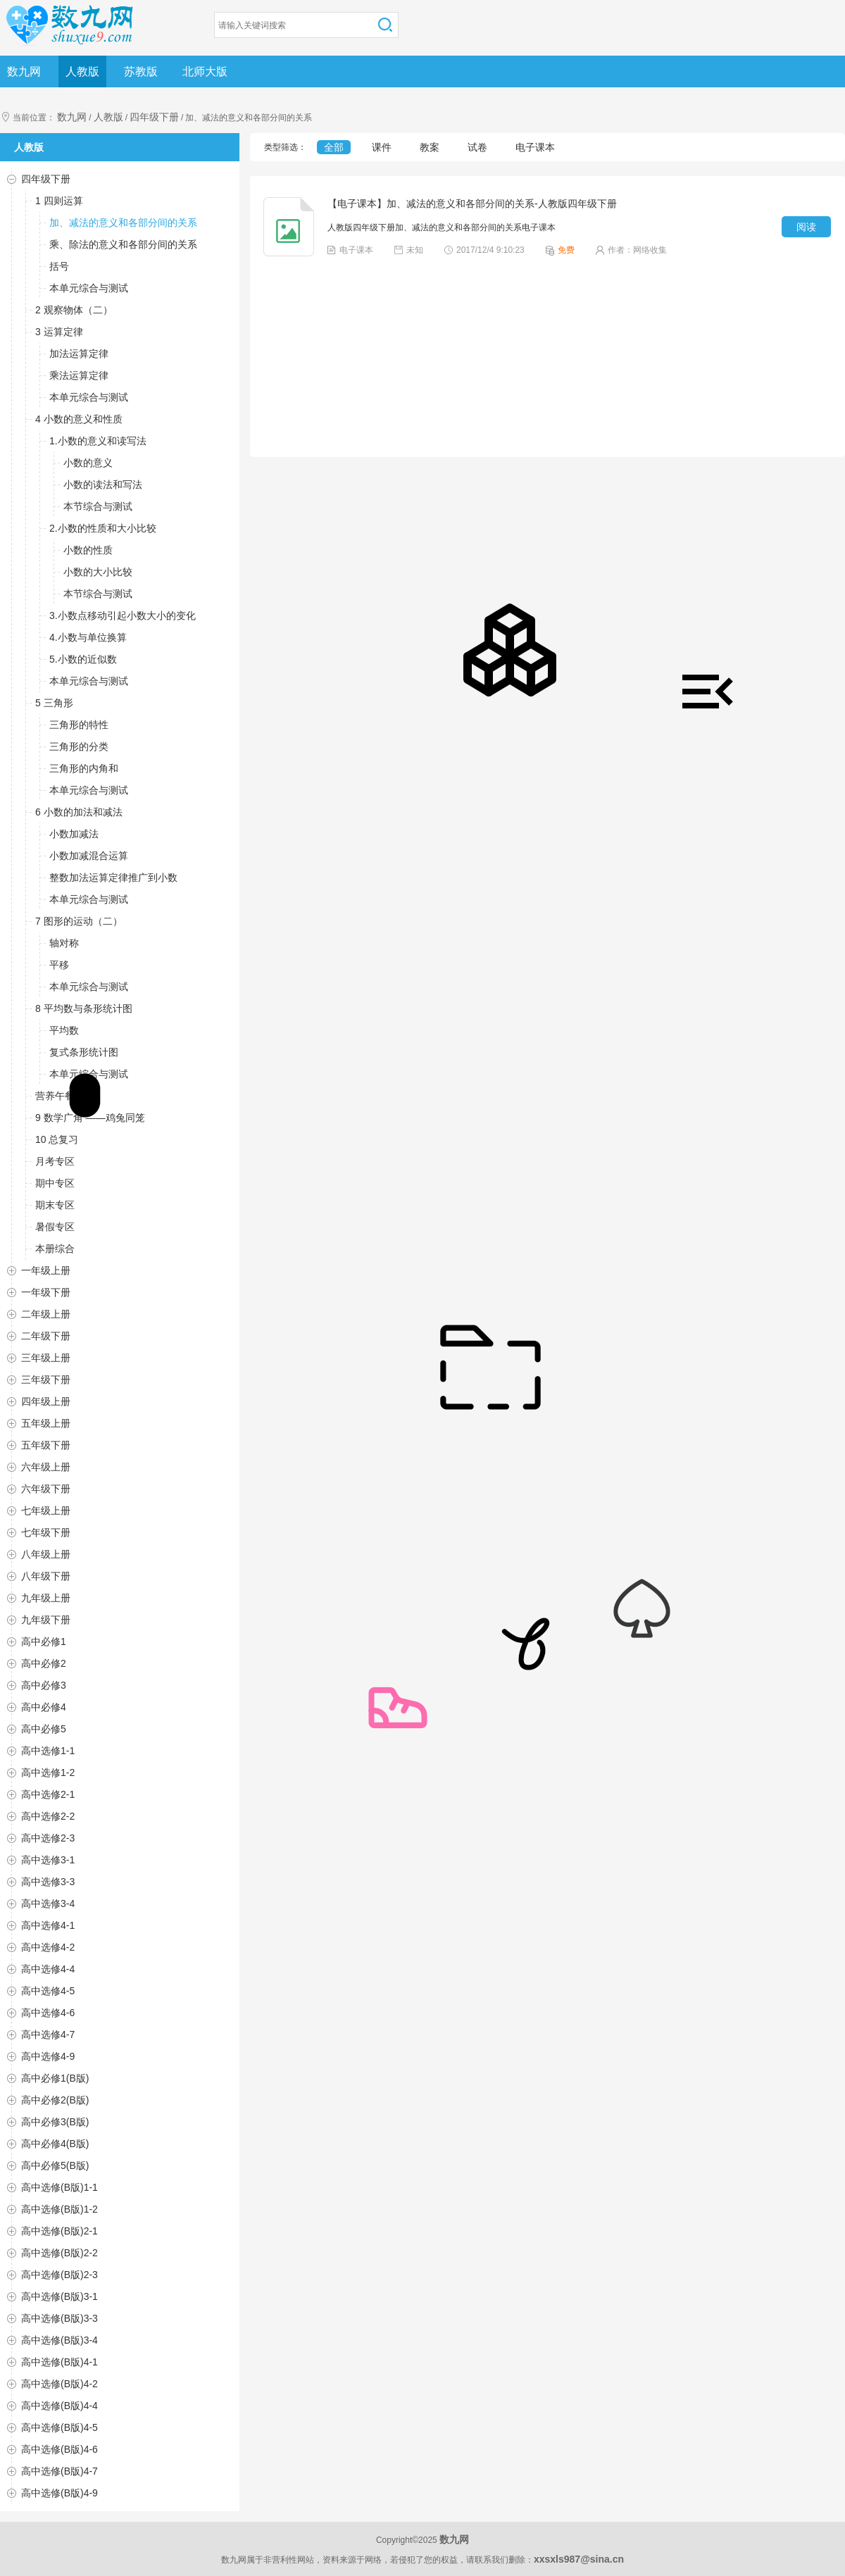  What do you see at coordinates (84, 1095) in the screenshot?
I see `access medication or pharmacy features` at bounding box center [84, 1095].